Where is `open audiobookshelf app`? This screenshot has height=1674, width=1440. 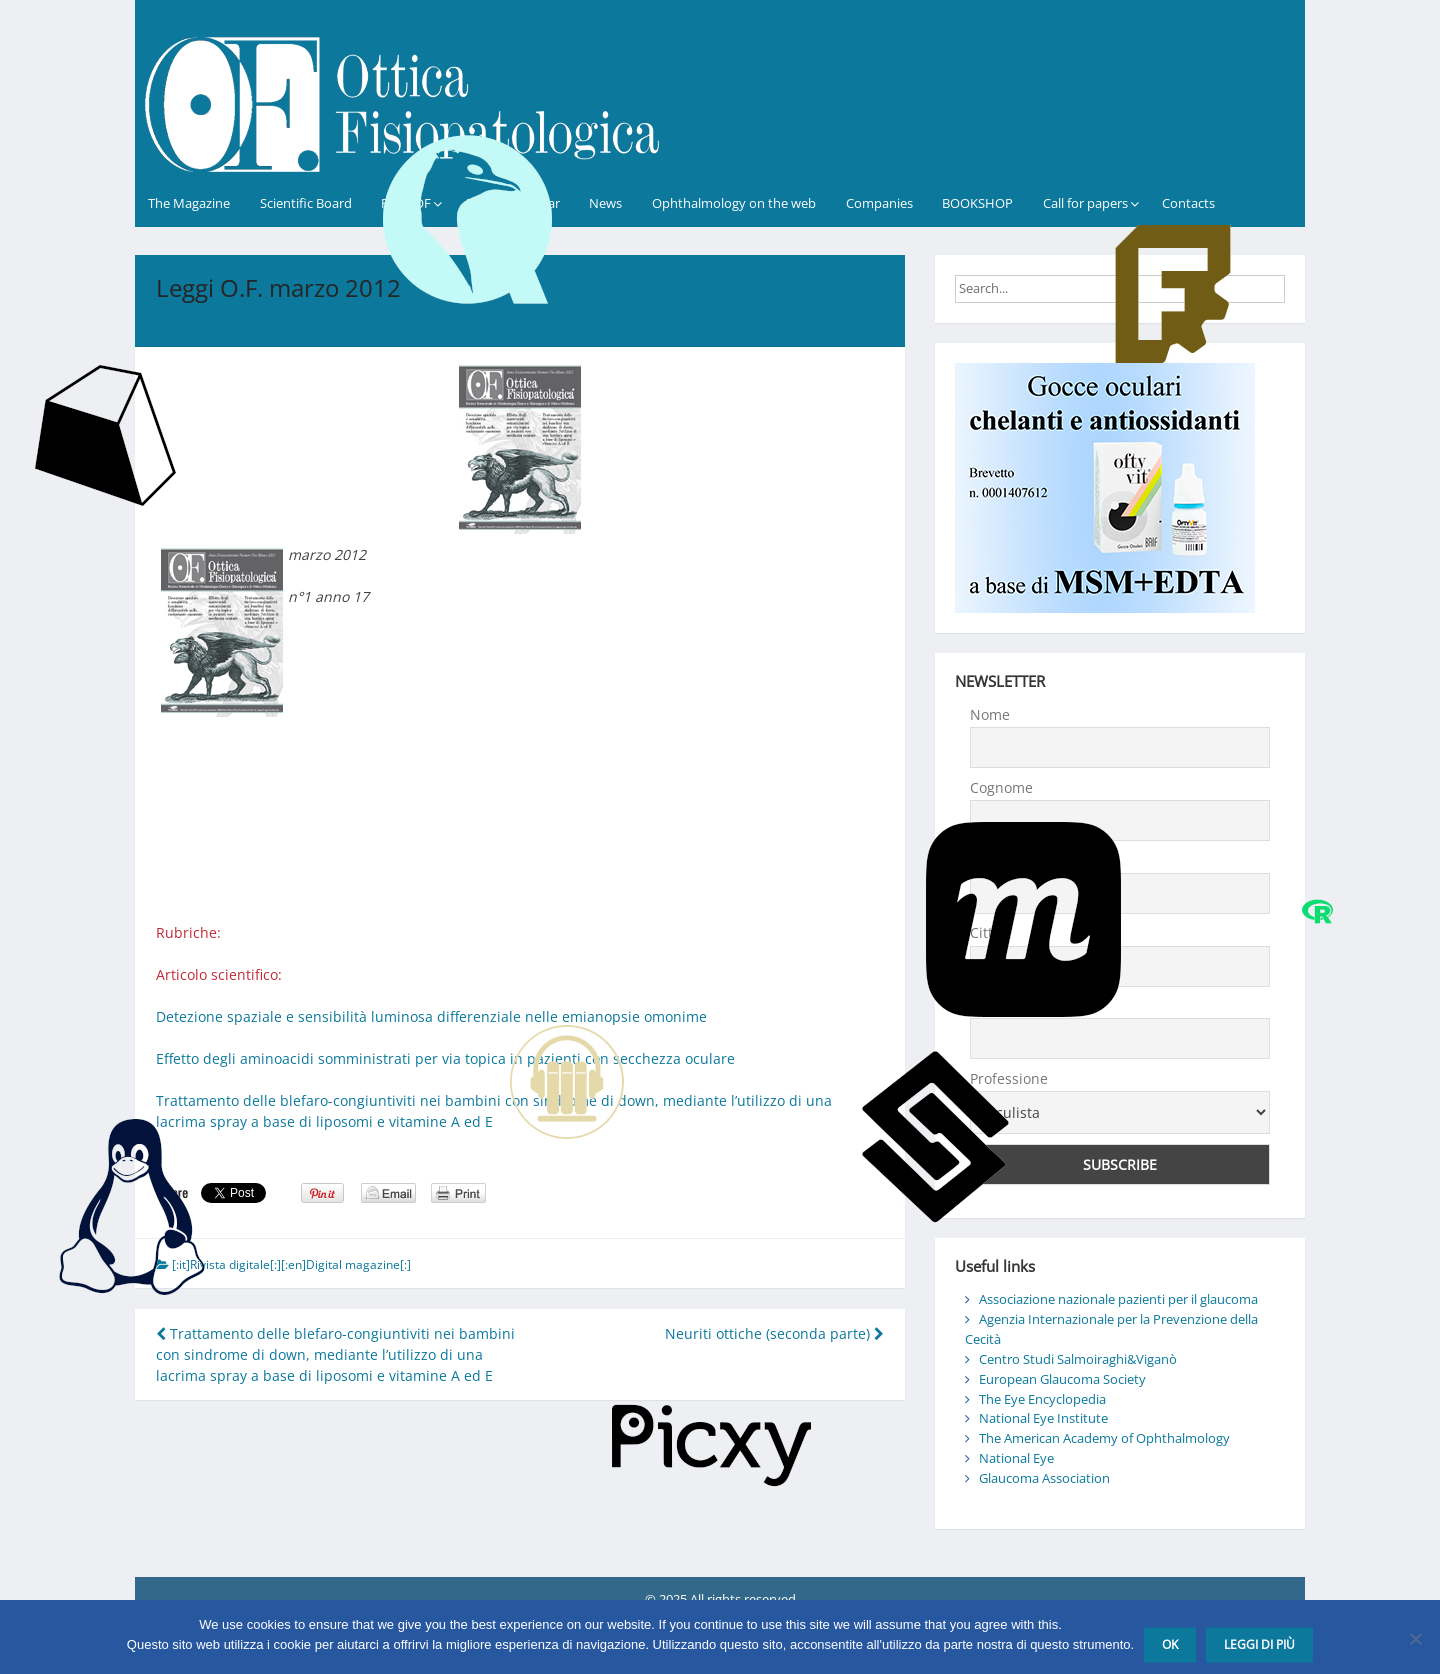
open audiobookshelf app is located at coordinates (567, 1082).